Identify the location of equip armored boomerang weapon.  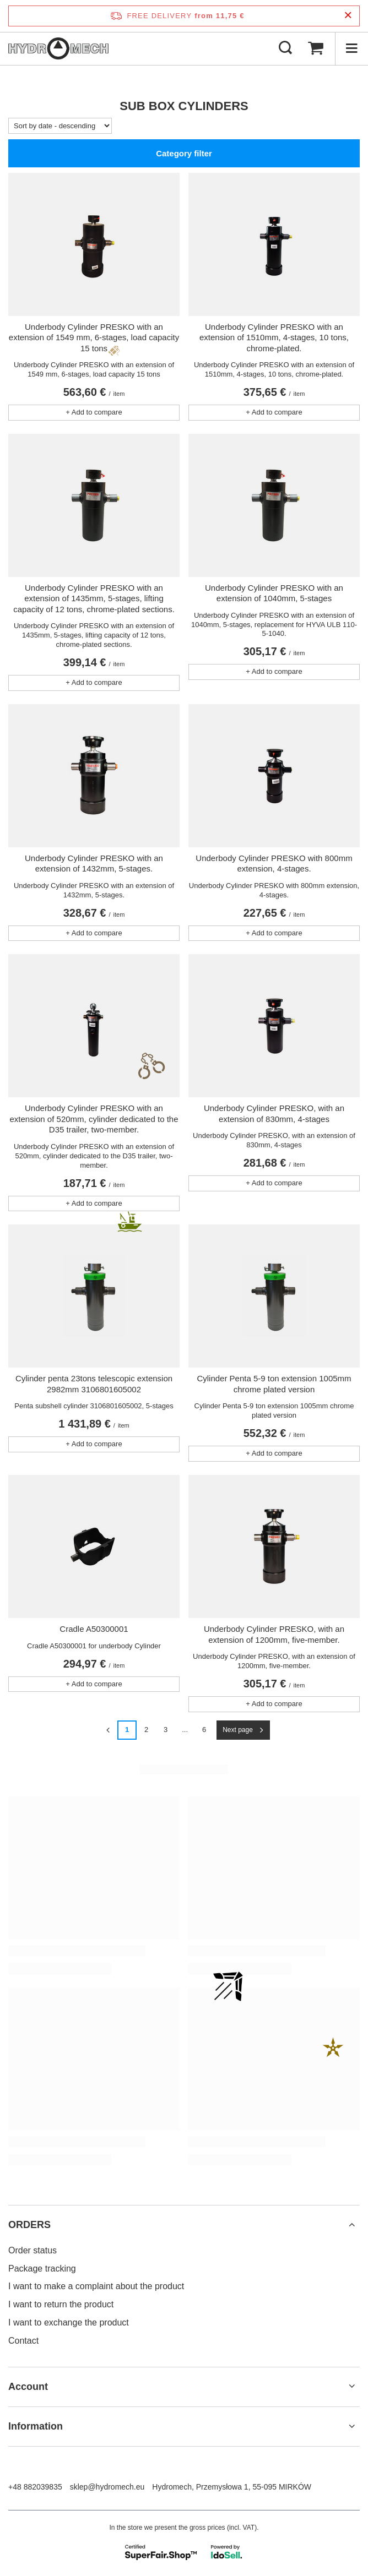
(228, 1986).